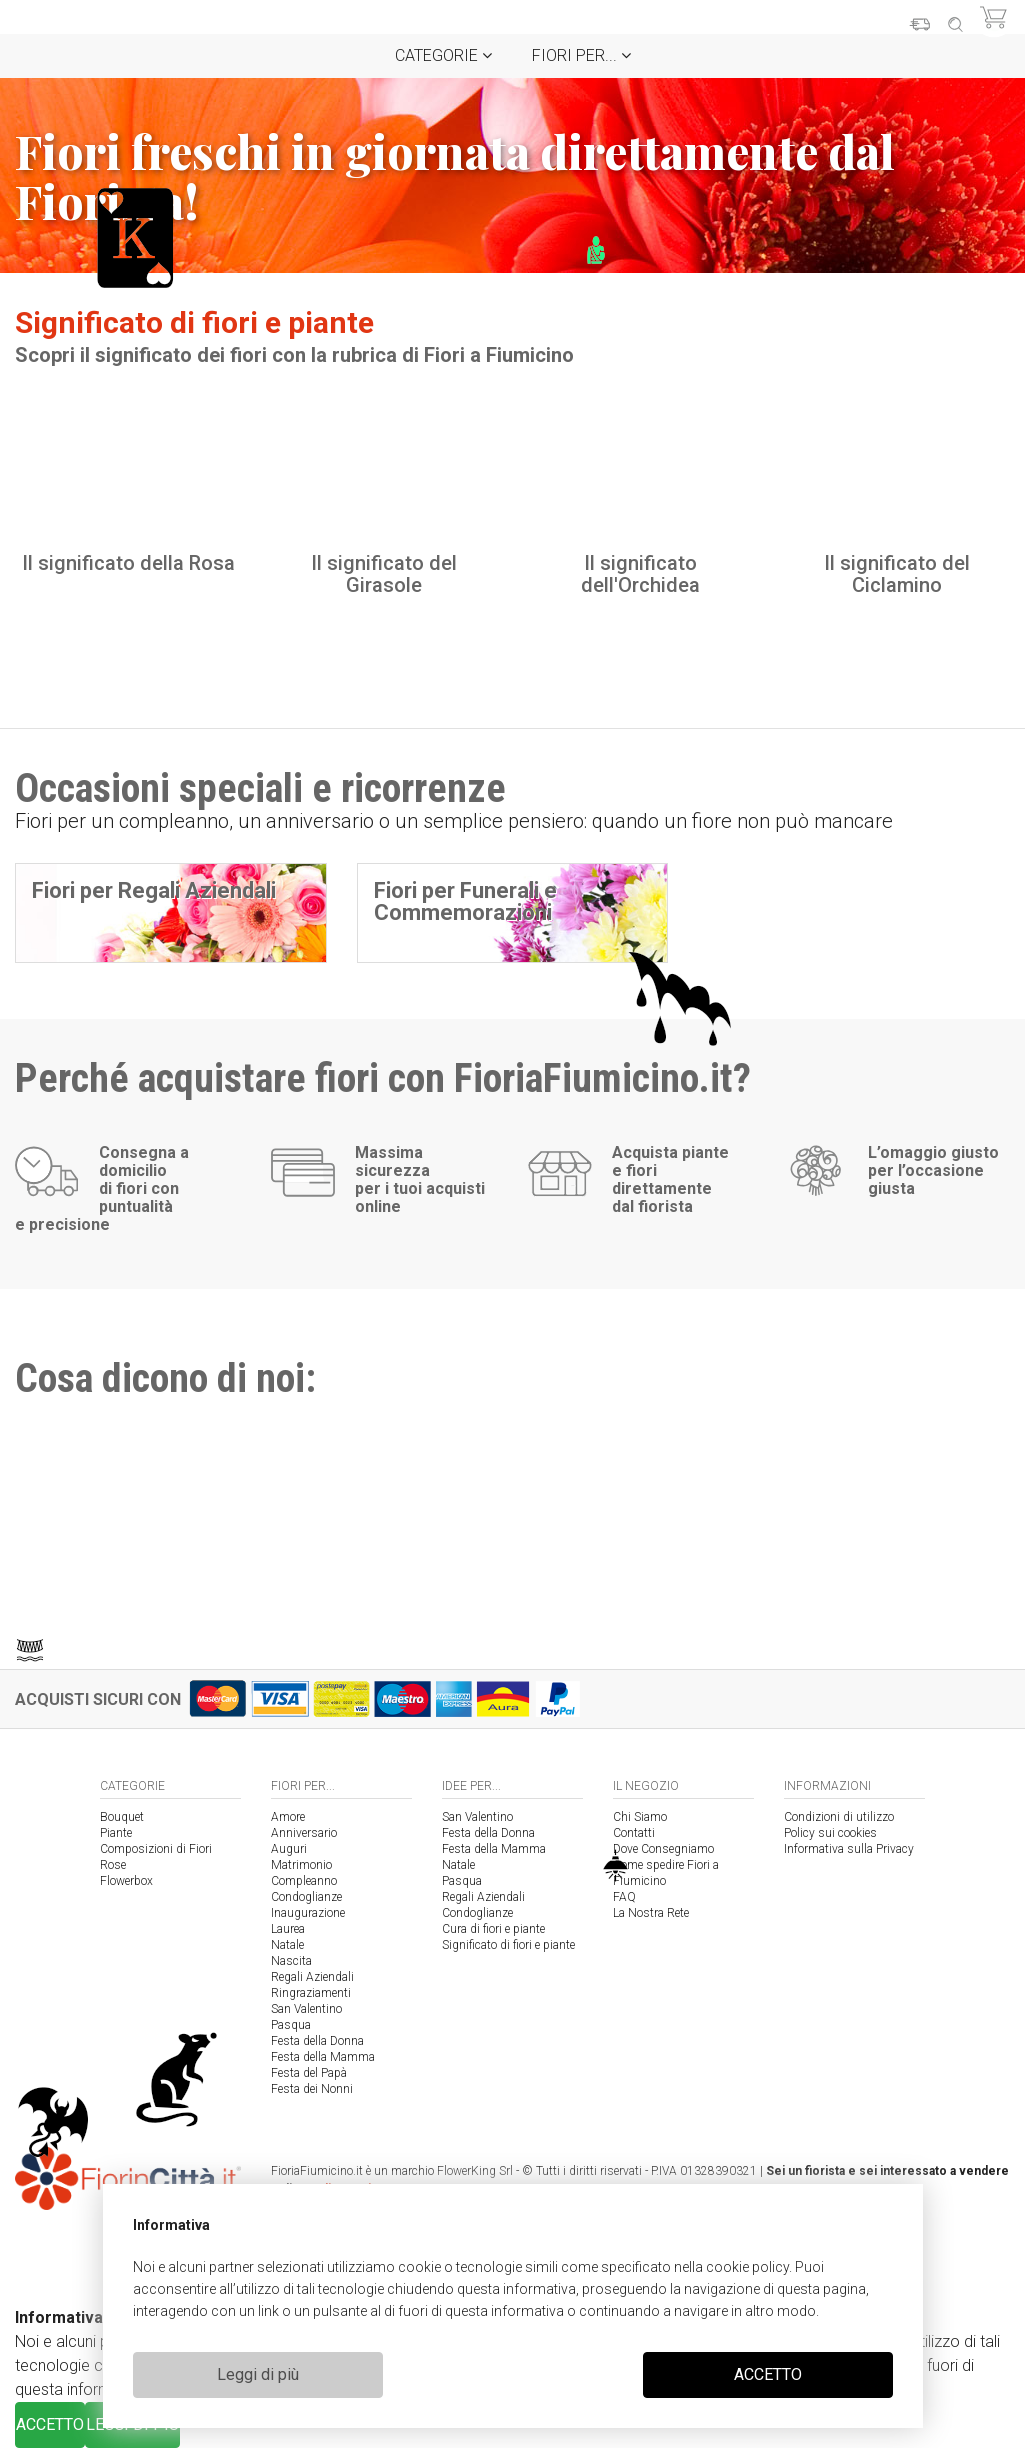 The height and width of the screenshot is (2448, 1025). What do you see at coordinates (53, 2122) in the screenshot?
I see `select imp character or creature type` at bounding box center [53, 2122].